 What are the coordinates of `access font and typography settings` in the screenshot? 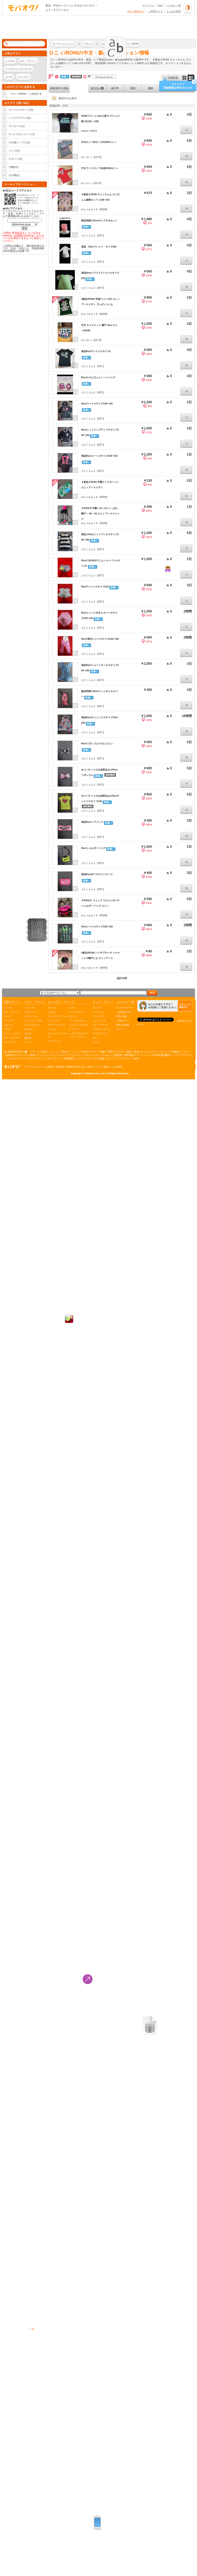 It's located at (115, 48).